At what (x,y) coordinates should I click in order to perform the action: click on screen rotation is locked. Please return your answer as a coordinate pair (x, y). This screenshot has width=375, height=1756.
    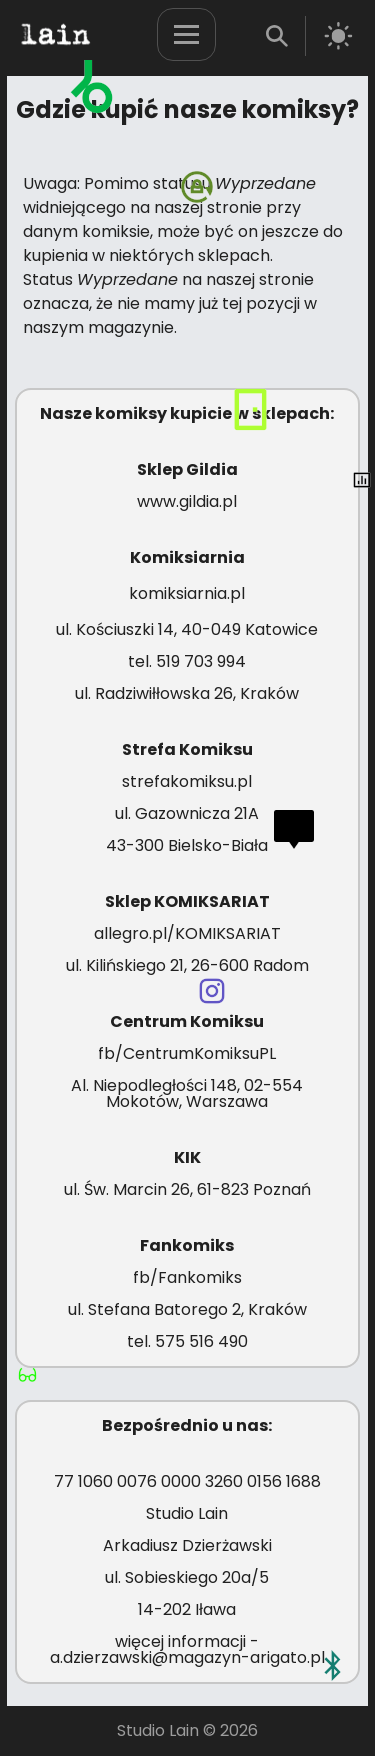
    Looking at the image, I should click on (197, 187).